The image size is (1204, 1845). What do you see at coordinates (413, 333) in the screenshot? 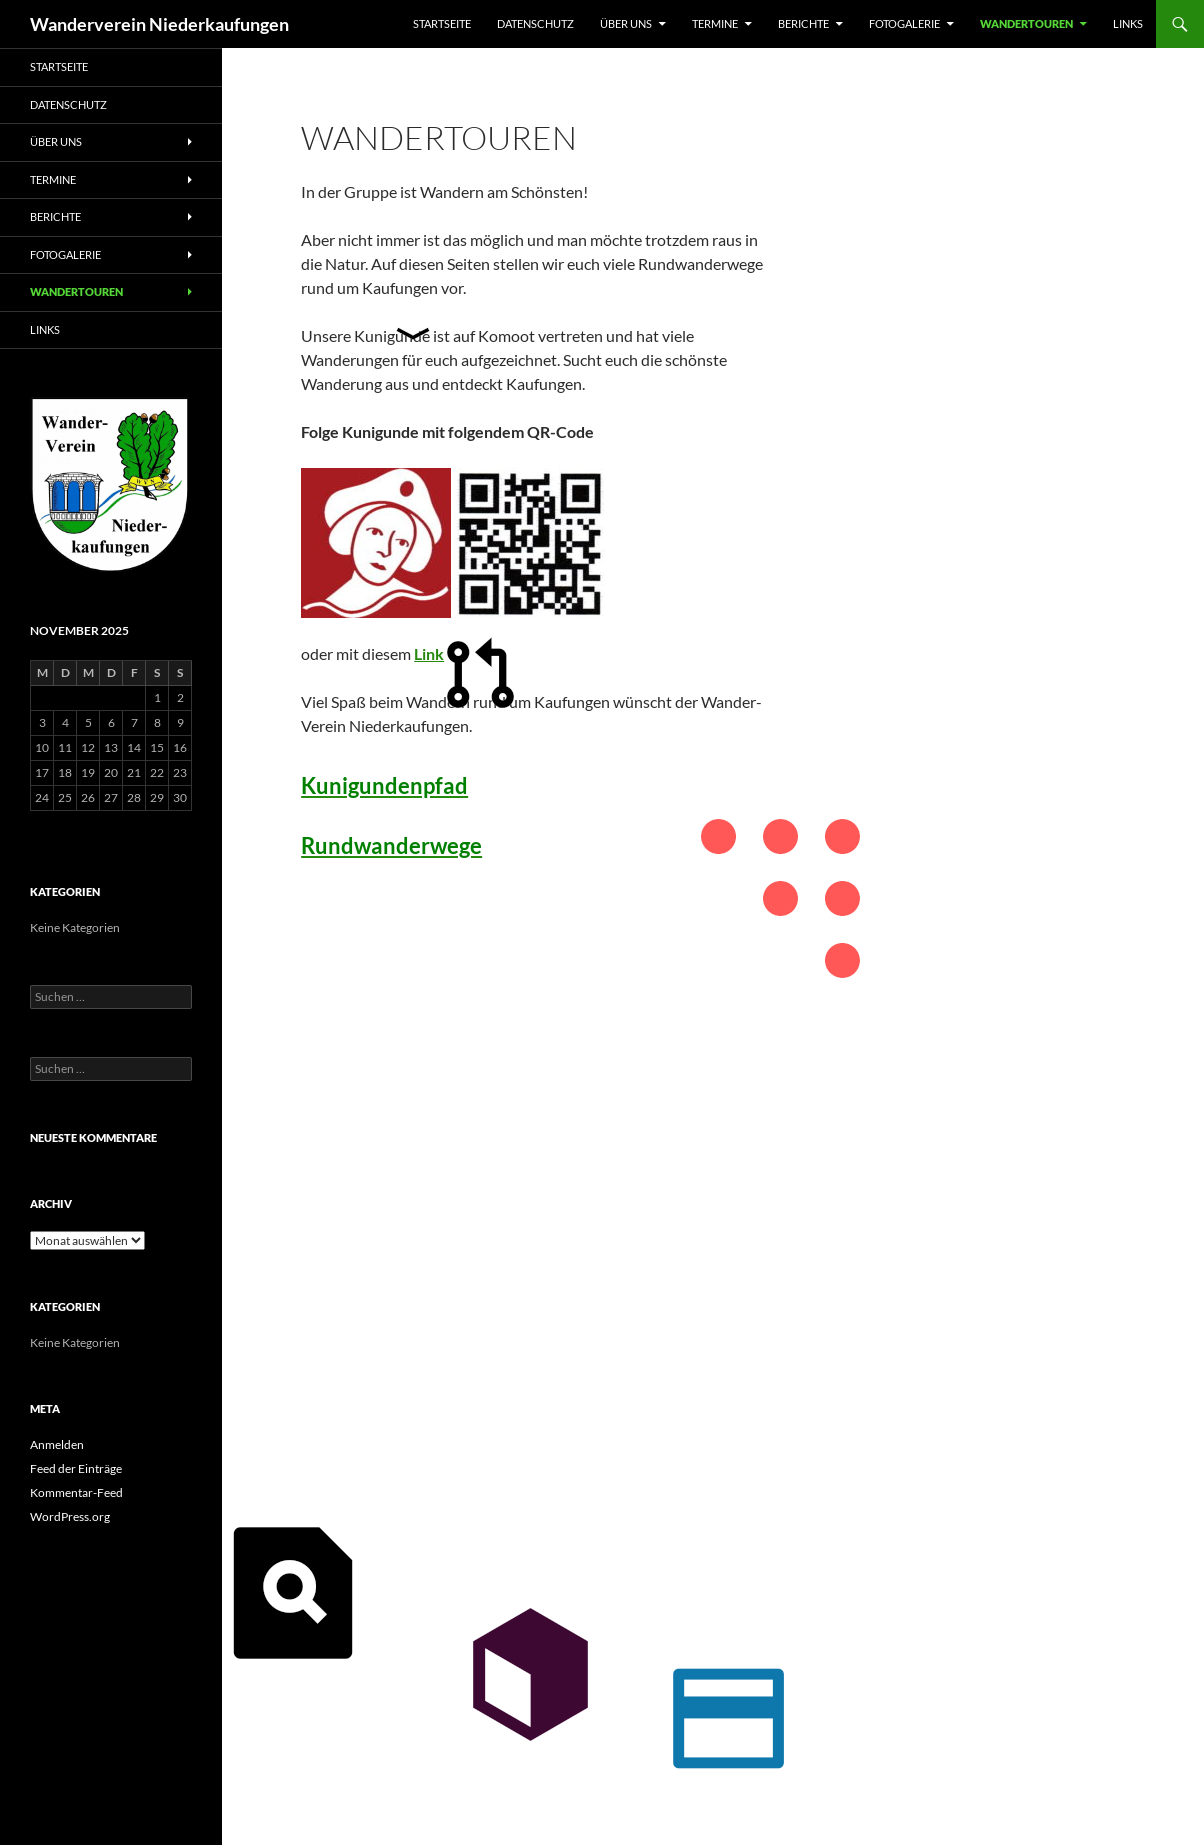
I see `expand content or reveal more options` at bounding box center [413, 333].